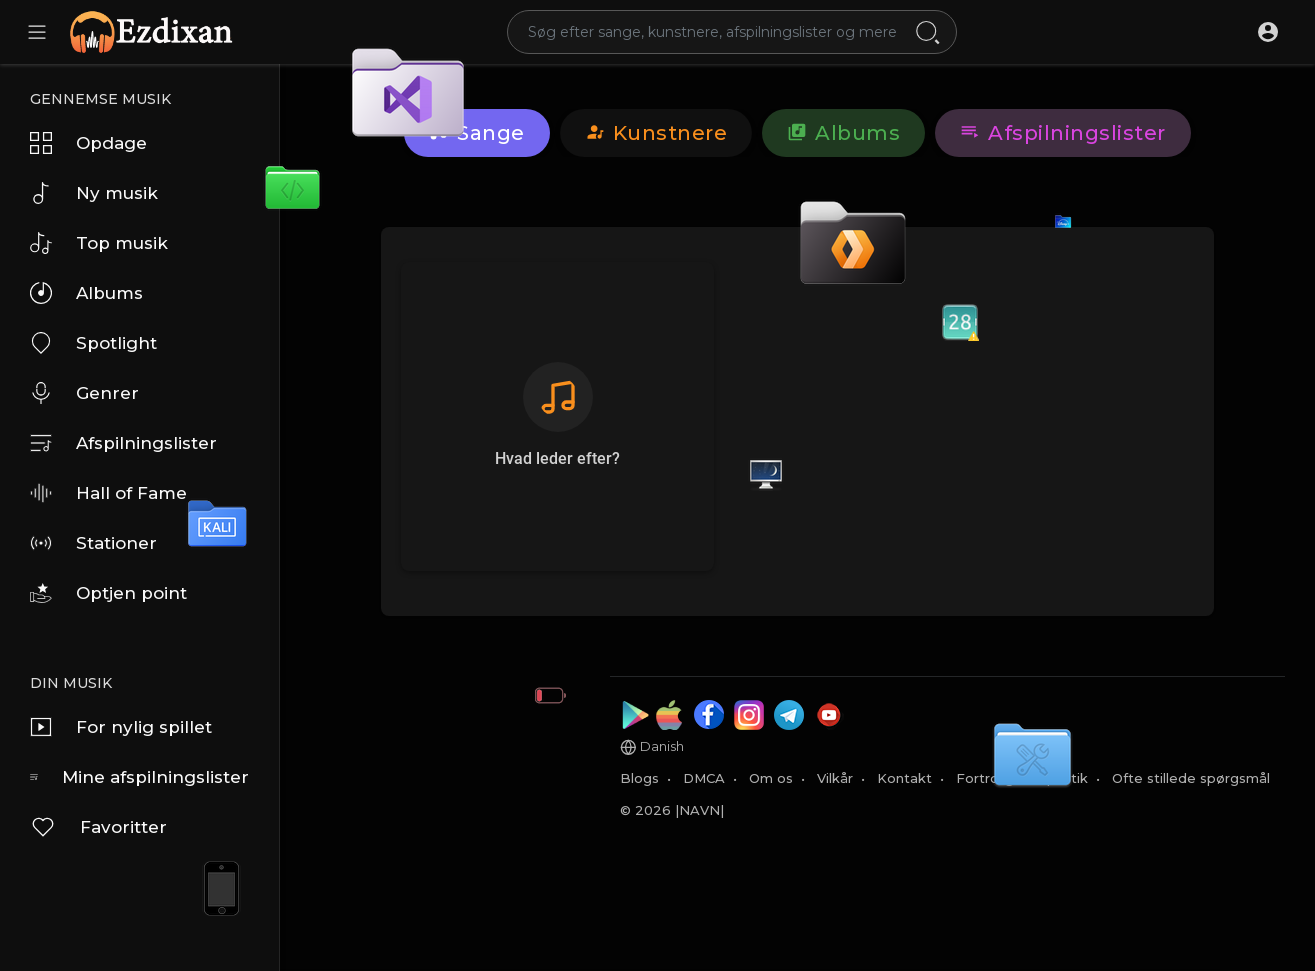  What do you see at coordinates (960, 322) in the screenshot?
I see `indicates an upcoming appointment or event` at bounding box center [960, 322].